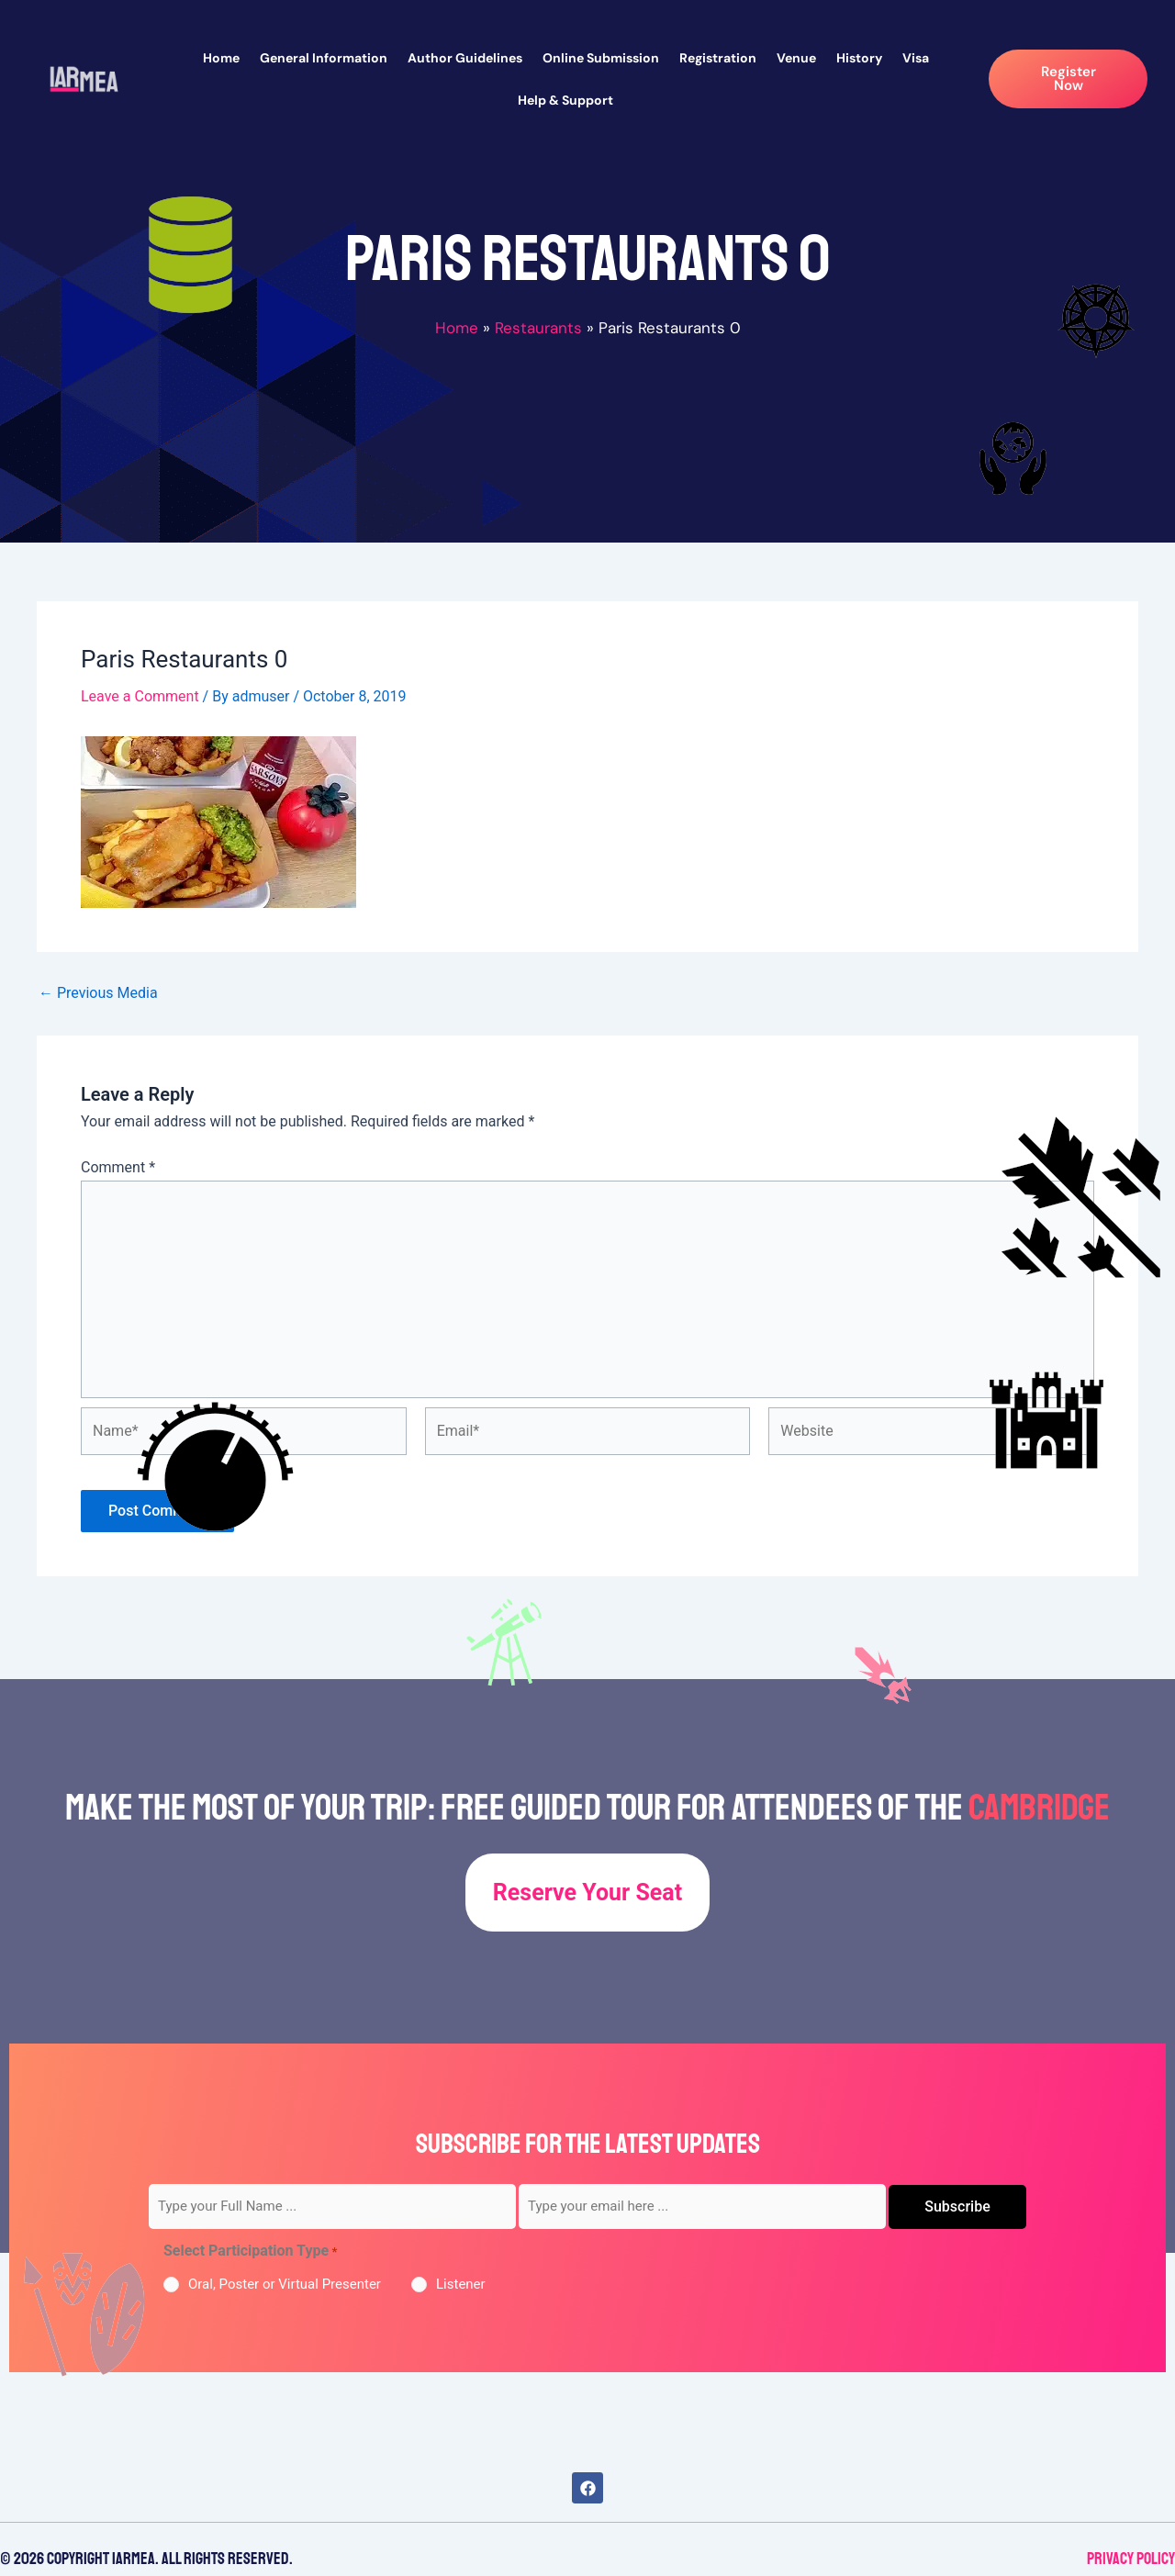  I want to click on activate afterburner or boost ability, so click(883, 1675).